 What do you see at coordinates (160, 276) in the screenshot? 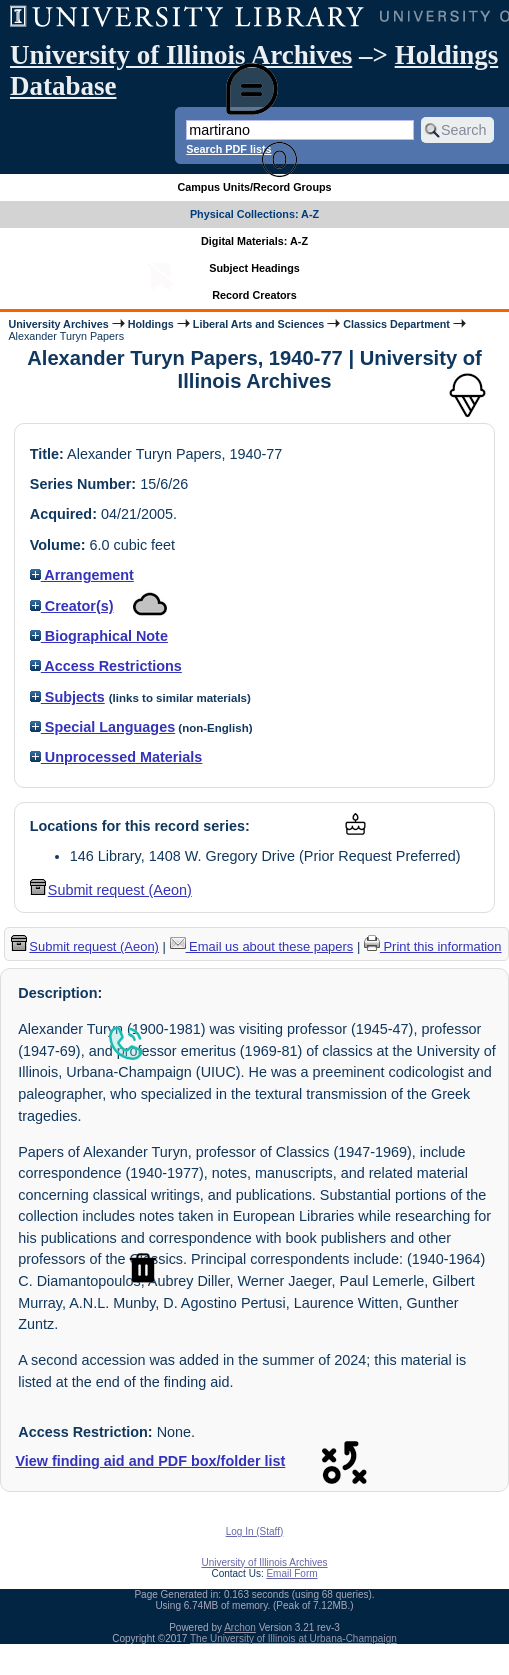
I see `remove from bookmarks` at bounding box center [160, 276].